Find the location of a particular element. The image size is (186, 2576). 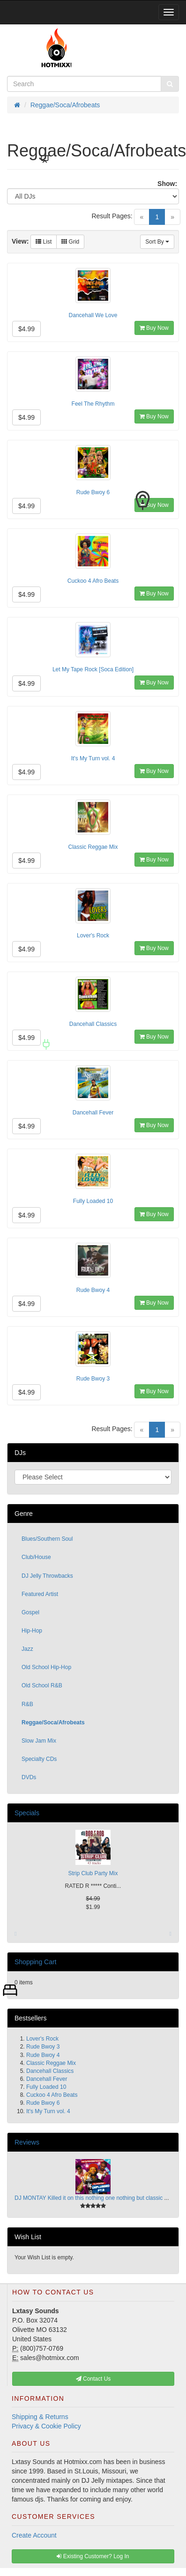

view hotel or accommodation options is located at coordinates (10, 1990).